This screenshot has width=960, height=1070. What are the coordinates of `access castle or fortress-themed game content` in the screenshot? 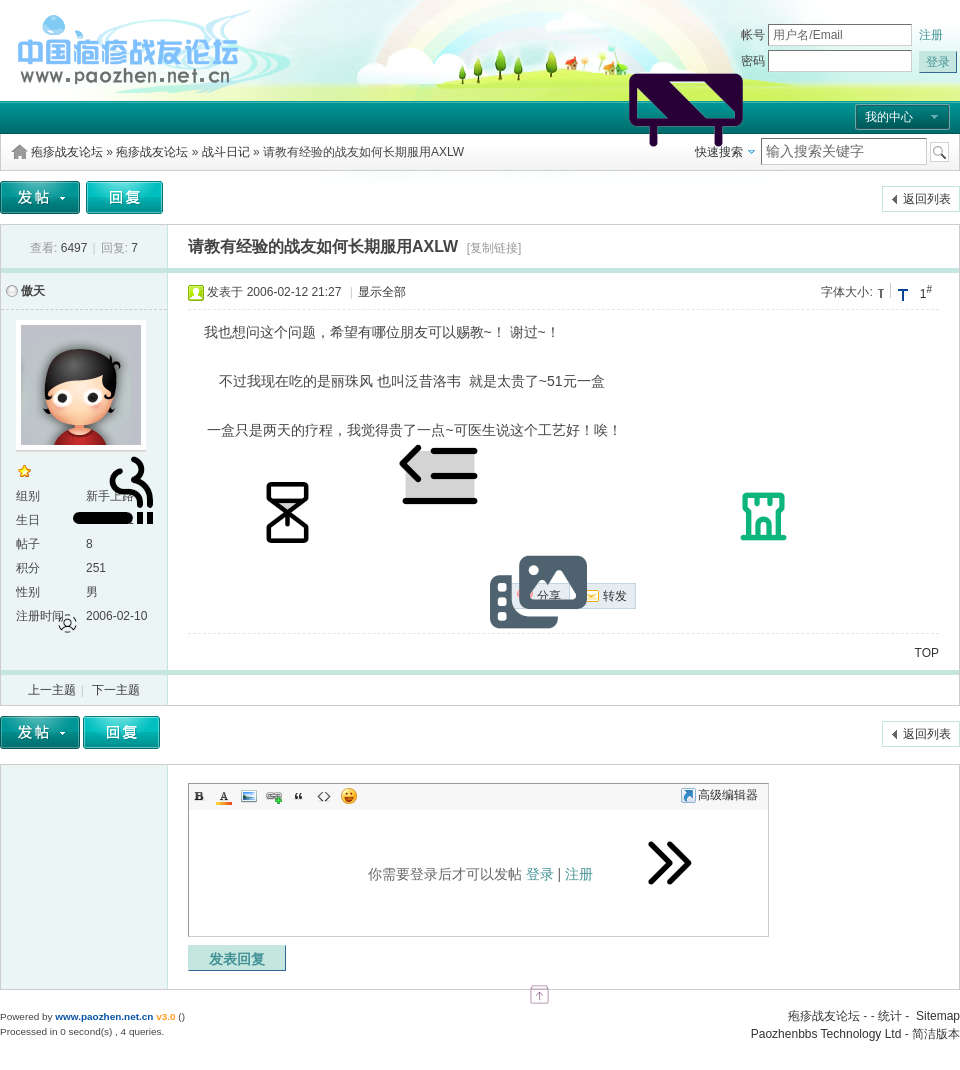 It's located at (763, 515).